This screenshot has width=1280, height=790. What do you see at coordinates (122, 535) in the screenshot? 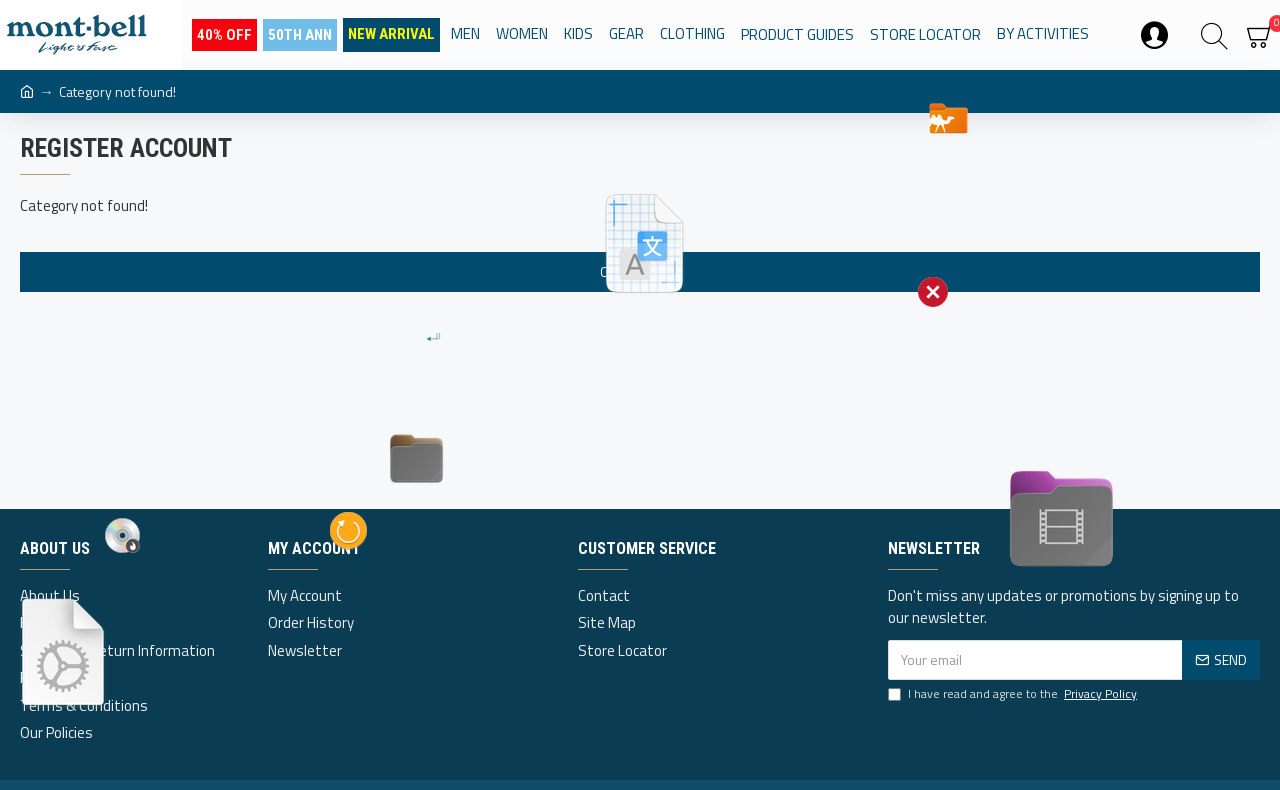
I see `burn files to a CD or DVD` at bounding box center [122, 535].